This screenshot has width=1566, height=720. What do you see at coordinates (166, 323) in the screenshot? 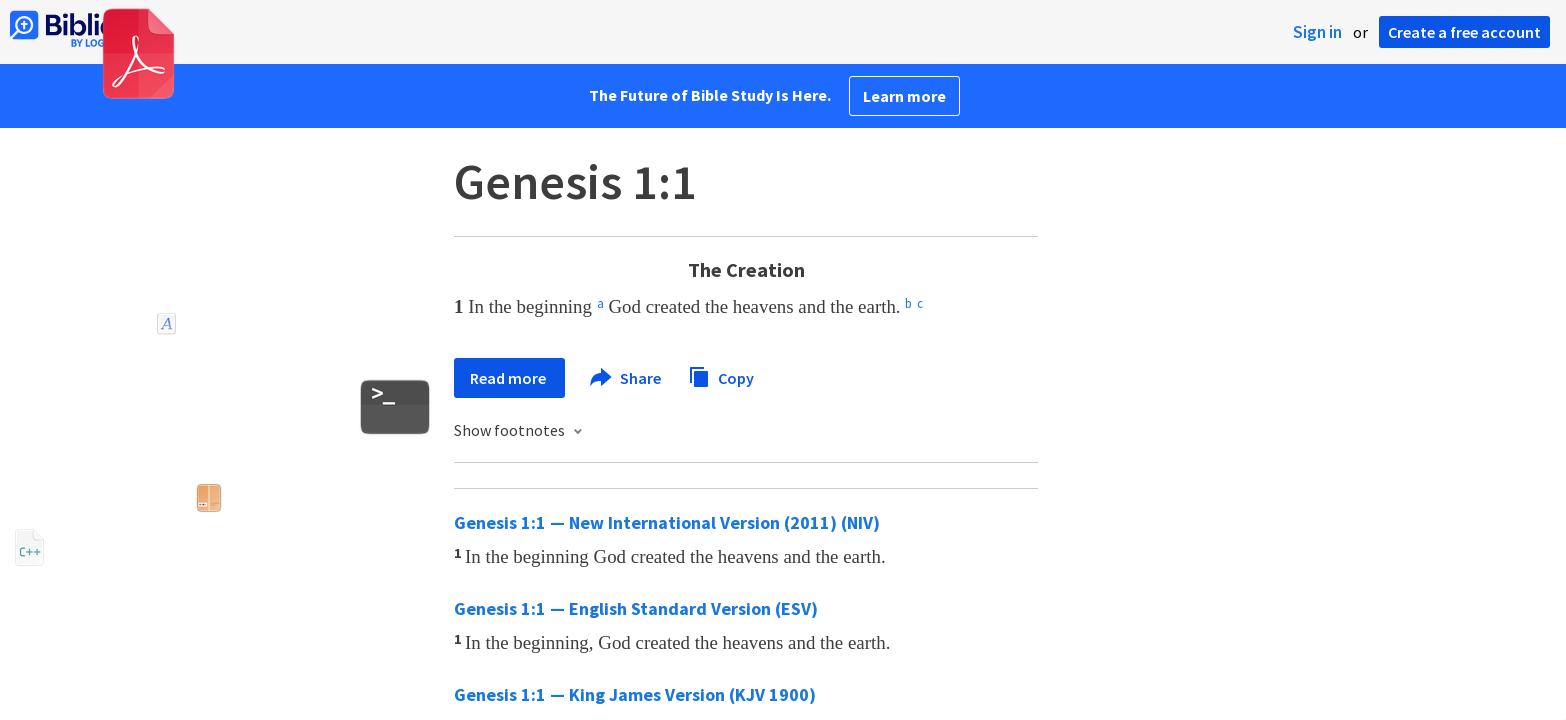
I see `a font file type indicator` at bounding box center [166, 323].